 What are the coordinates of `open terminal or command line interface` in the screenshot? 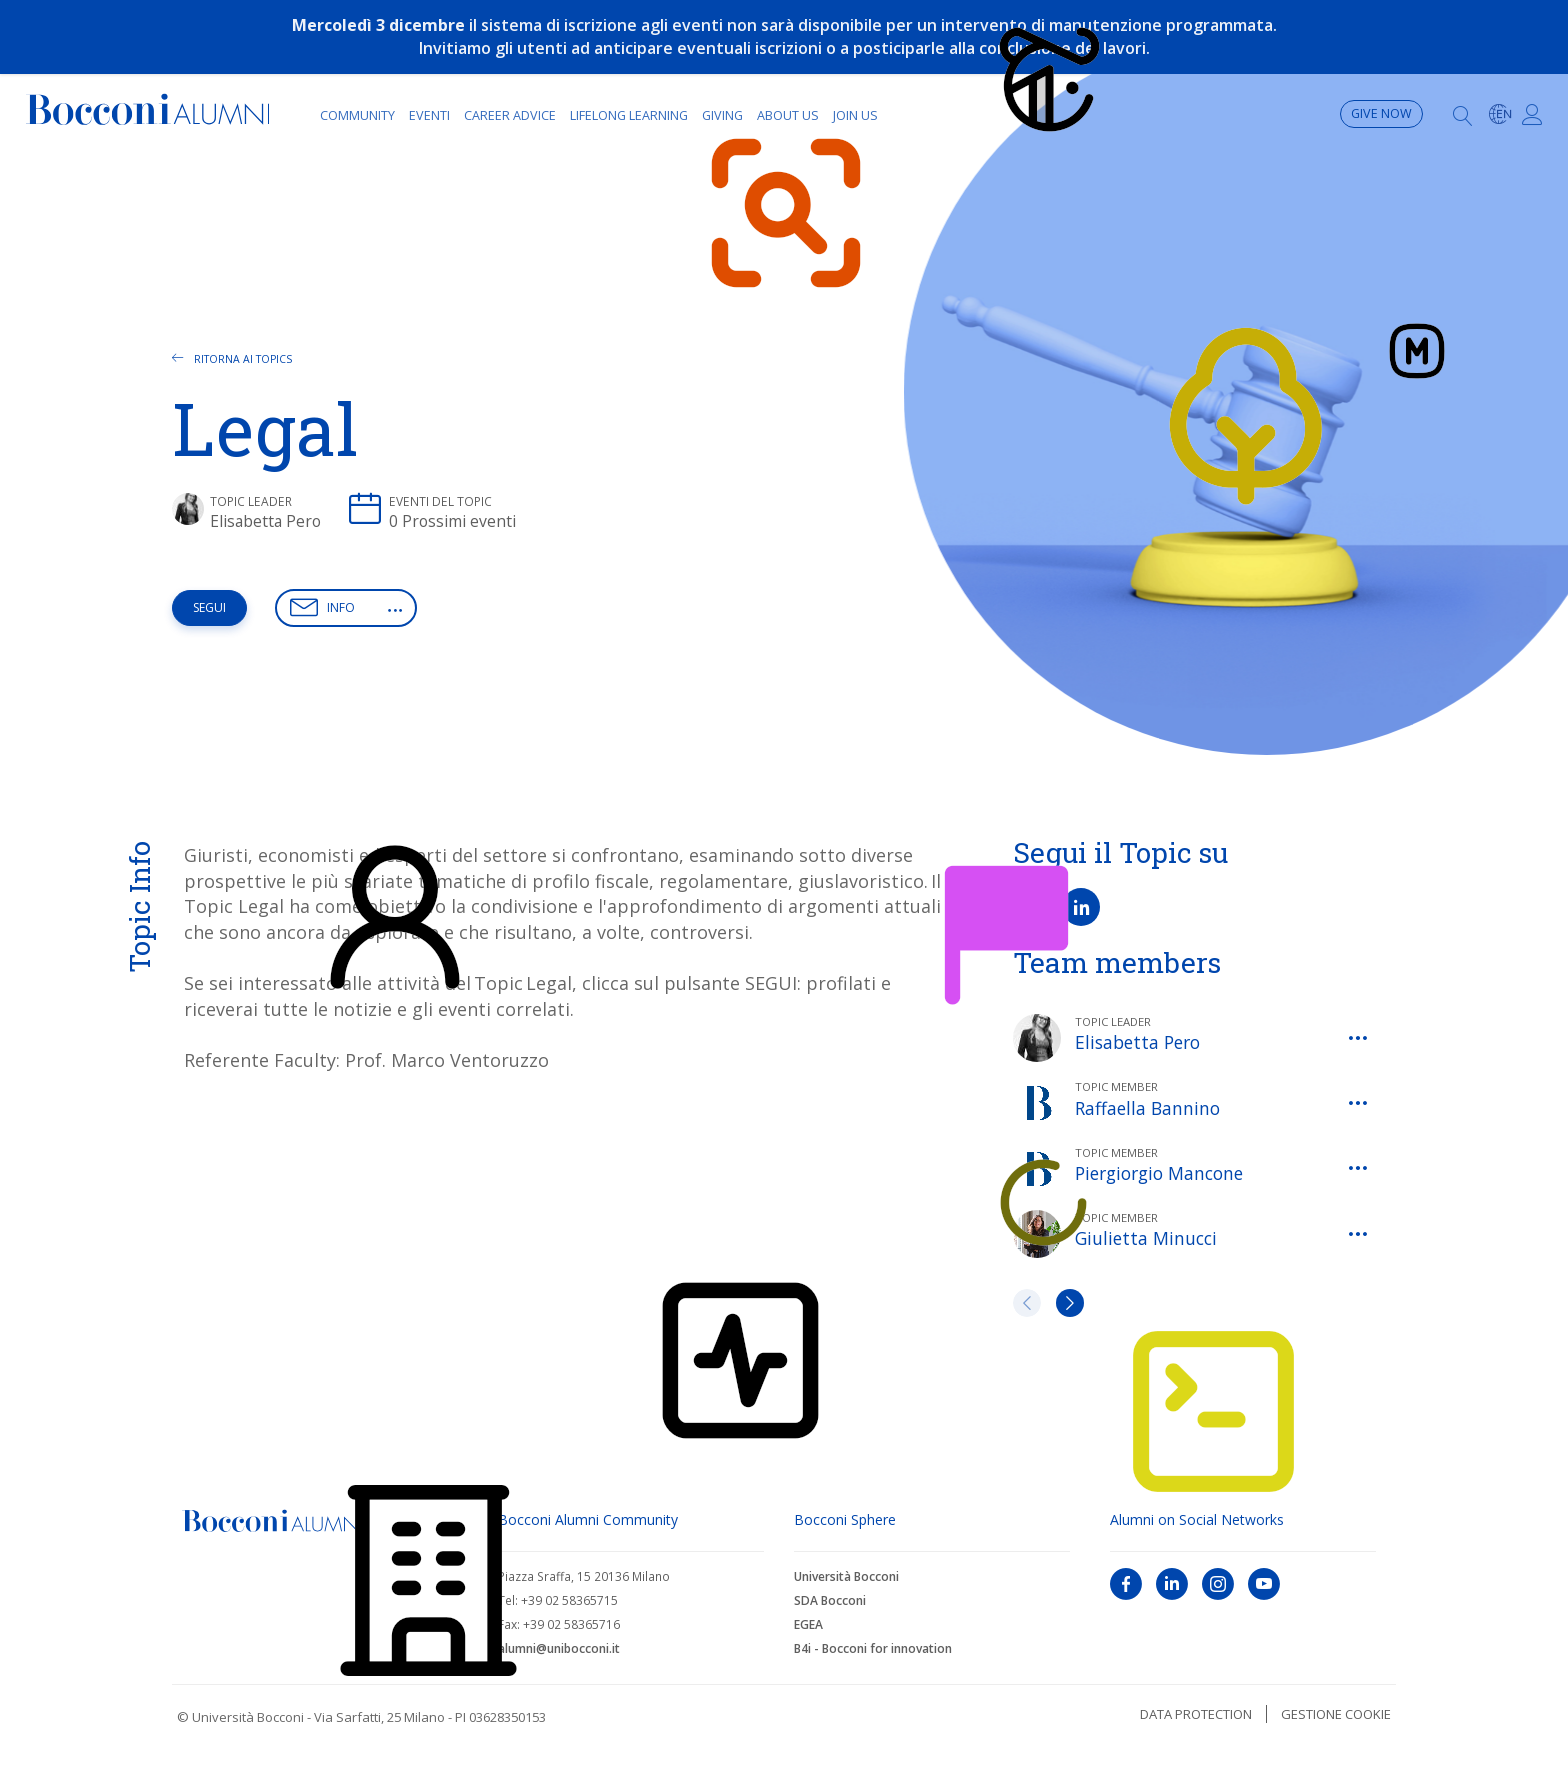 It's located at (1213, 1411).